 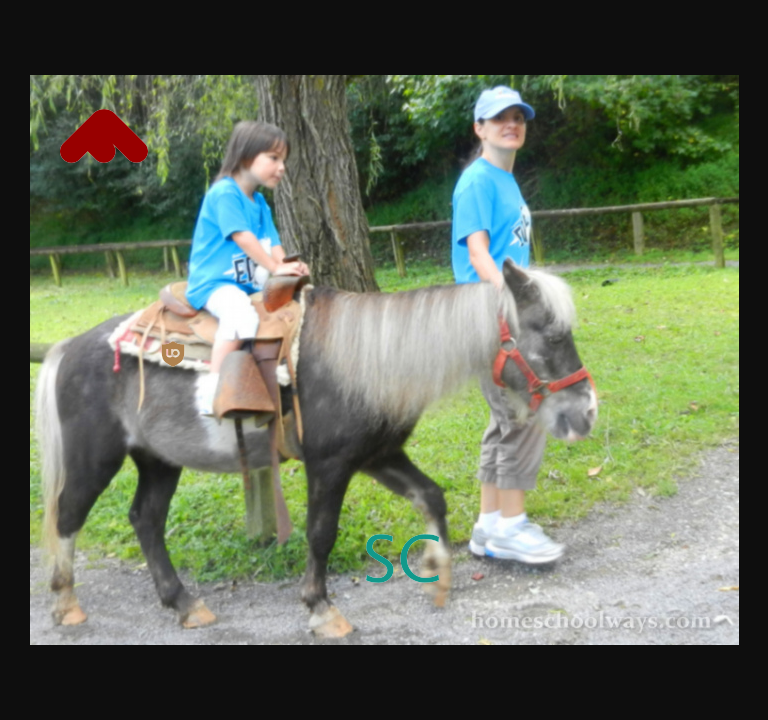 What do you see at coordinates (104, 136) in the screenshot?
I see `open FontBase font management app` at bounding box center [104, 136].